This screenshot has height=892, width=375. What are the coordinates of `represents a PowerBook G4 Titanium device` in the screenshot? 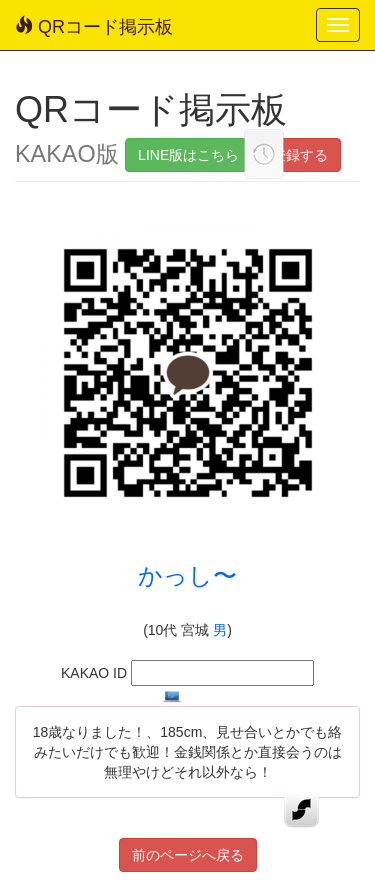 It's located at (172, 696).